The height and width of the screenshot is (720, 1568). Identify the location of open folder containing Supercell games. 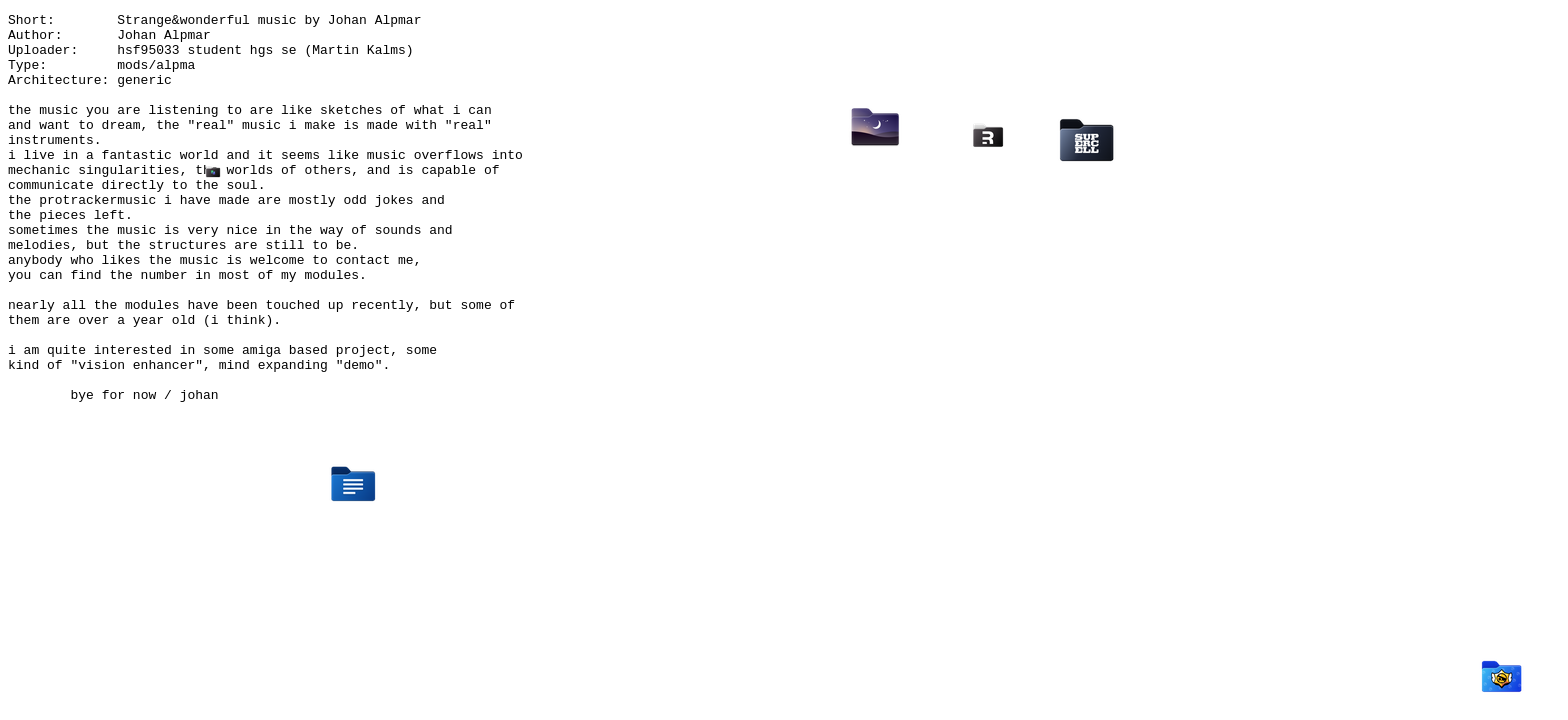
(1086, 141).